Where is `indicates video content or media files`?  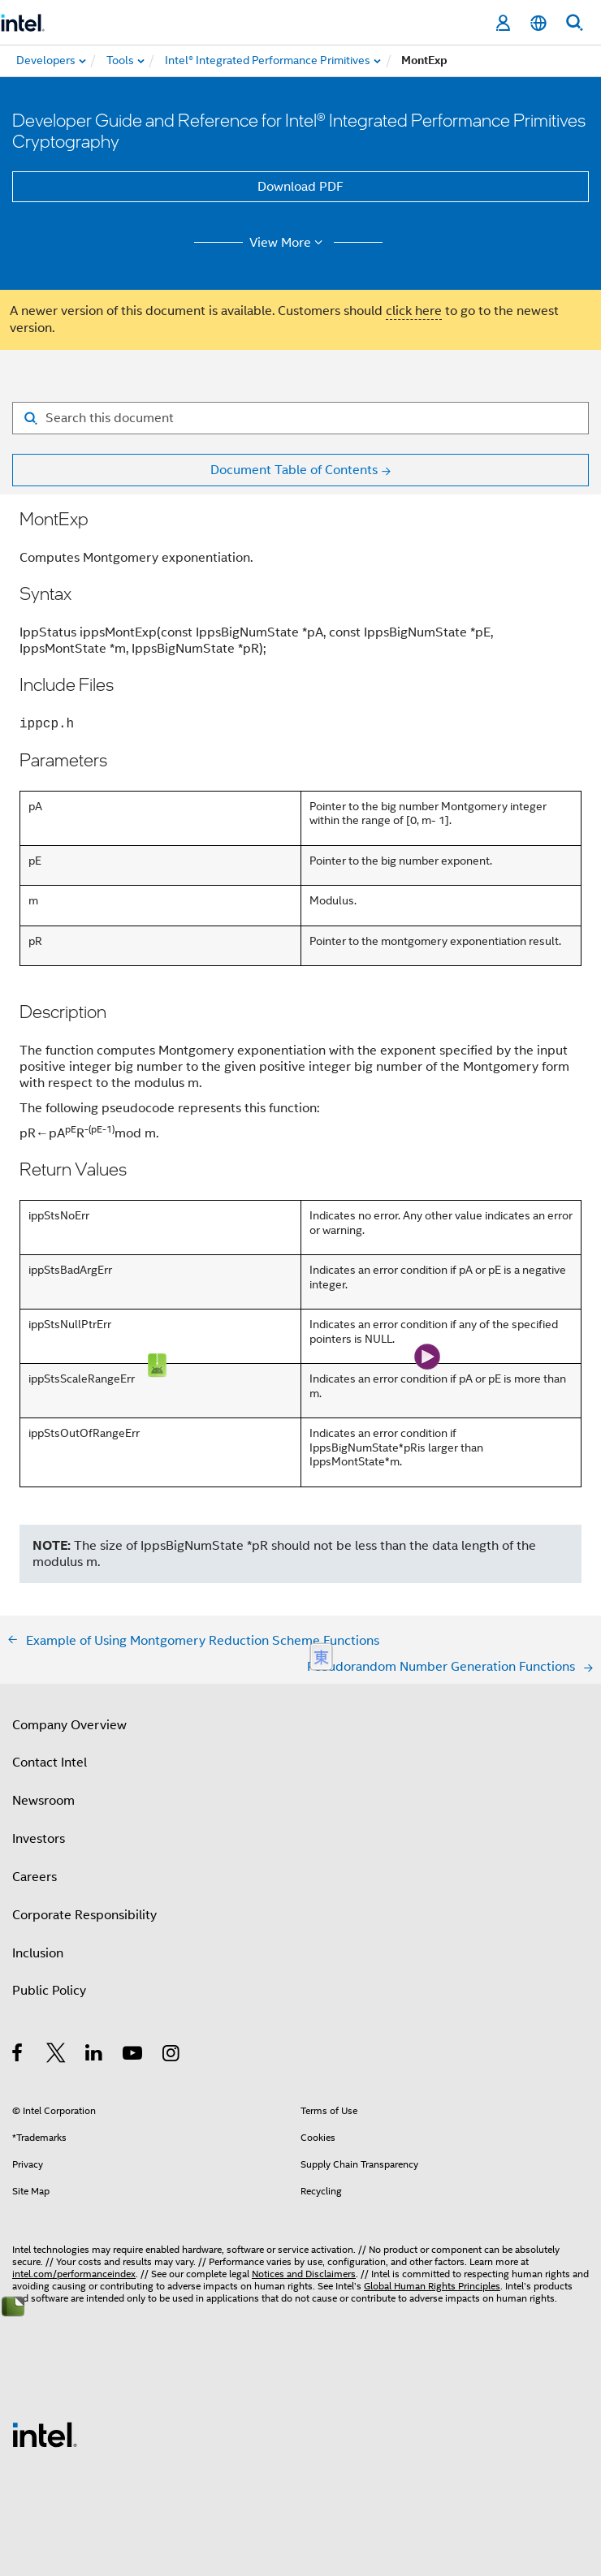
indicates video content or media files is located at coordinates (427, 1357).